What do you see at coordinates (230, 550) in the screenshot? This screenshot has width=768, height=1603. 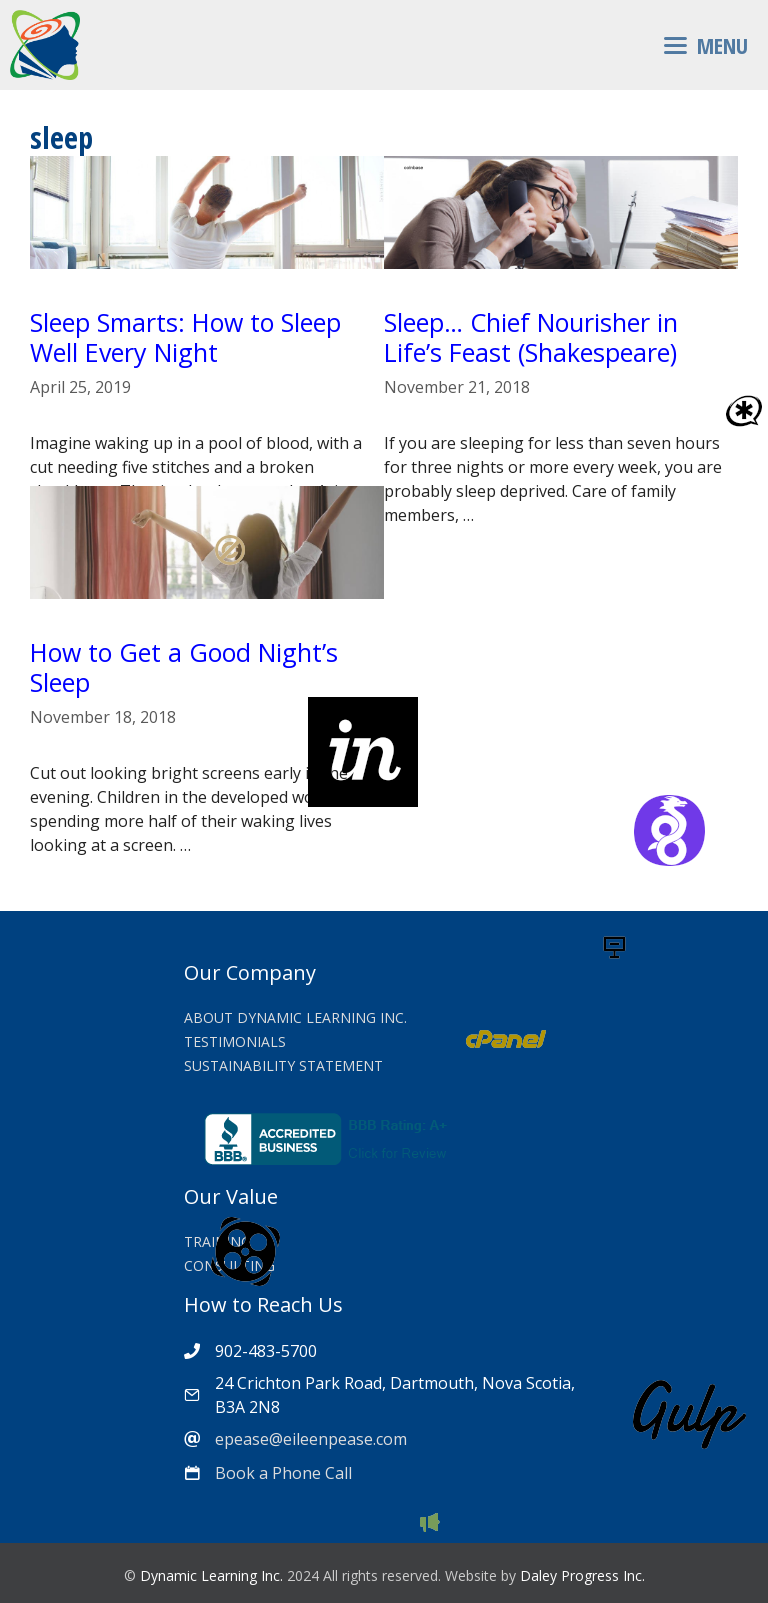 I see `indicates public domain or copyright-free content` at bounding box center [230, 550].